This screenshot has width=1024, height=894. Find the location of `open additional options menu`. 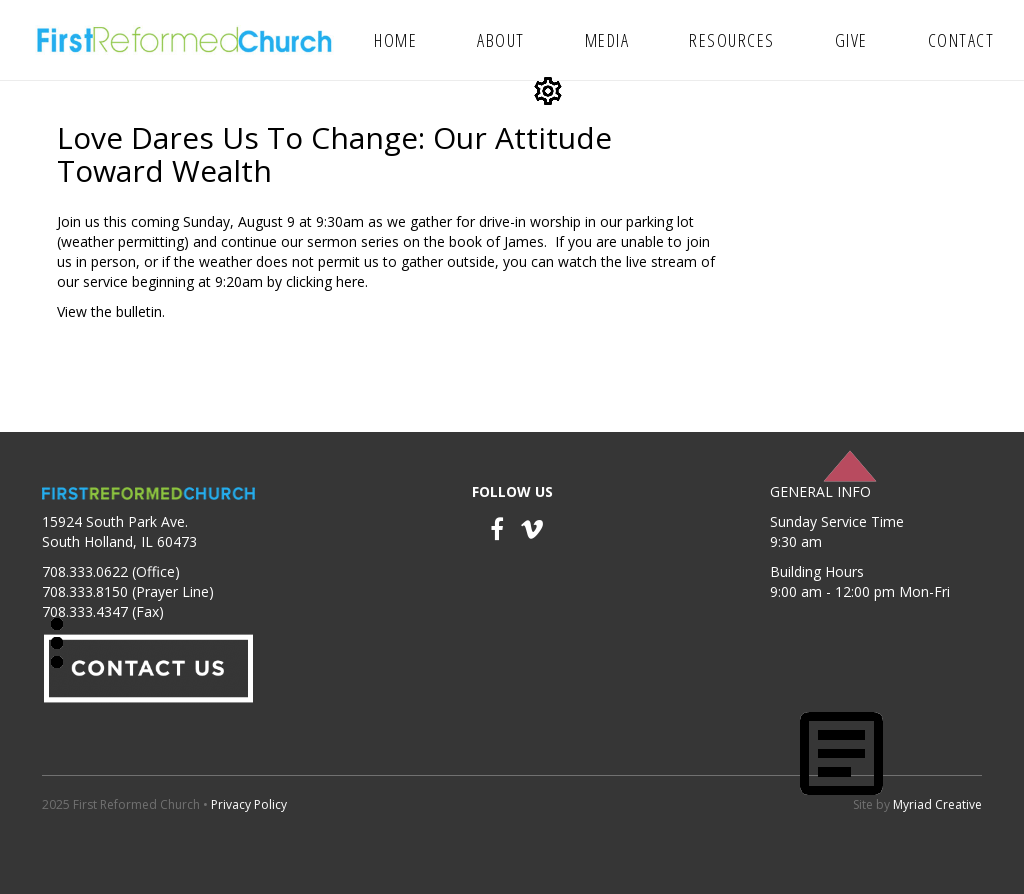

open additional options menu is located at coordinates (57, 643).